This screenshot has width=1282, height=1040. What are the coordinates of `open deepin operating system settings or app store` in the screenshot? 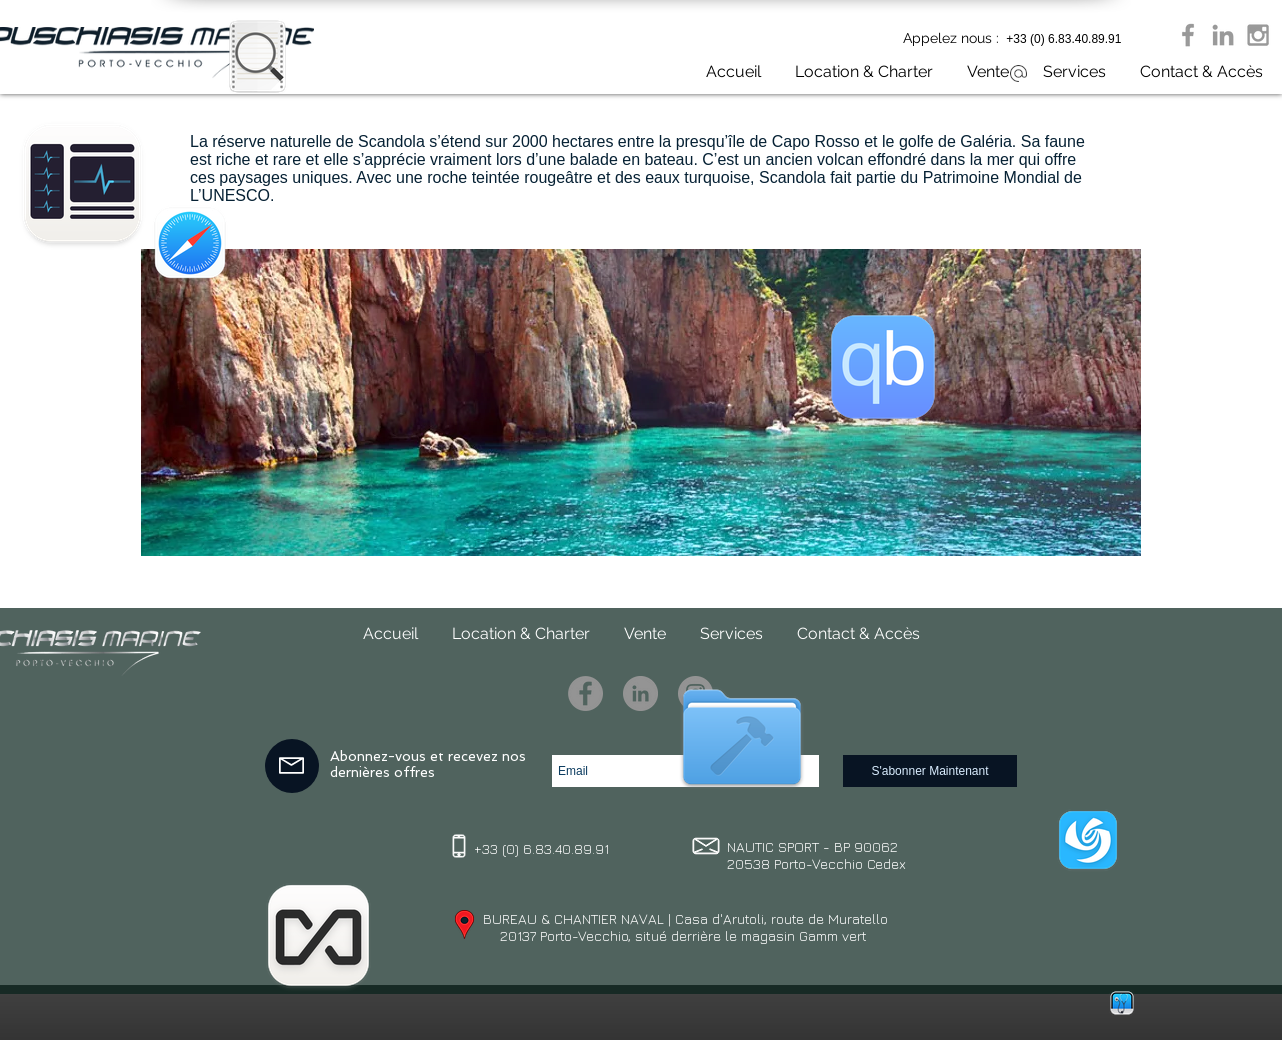 It's located at (1088, 840).